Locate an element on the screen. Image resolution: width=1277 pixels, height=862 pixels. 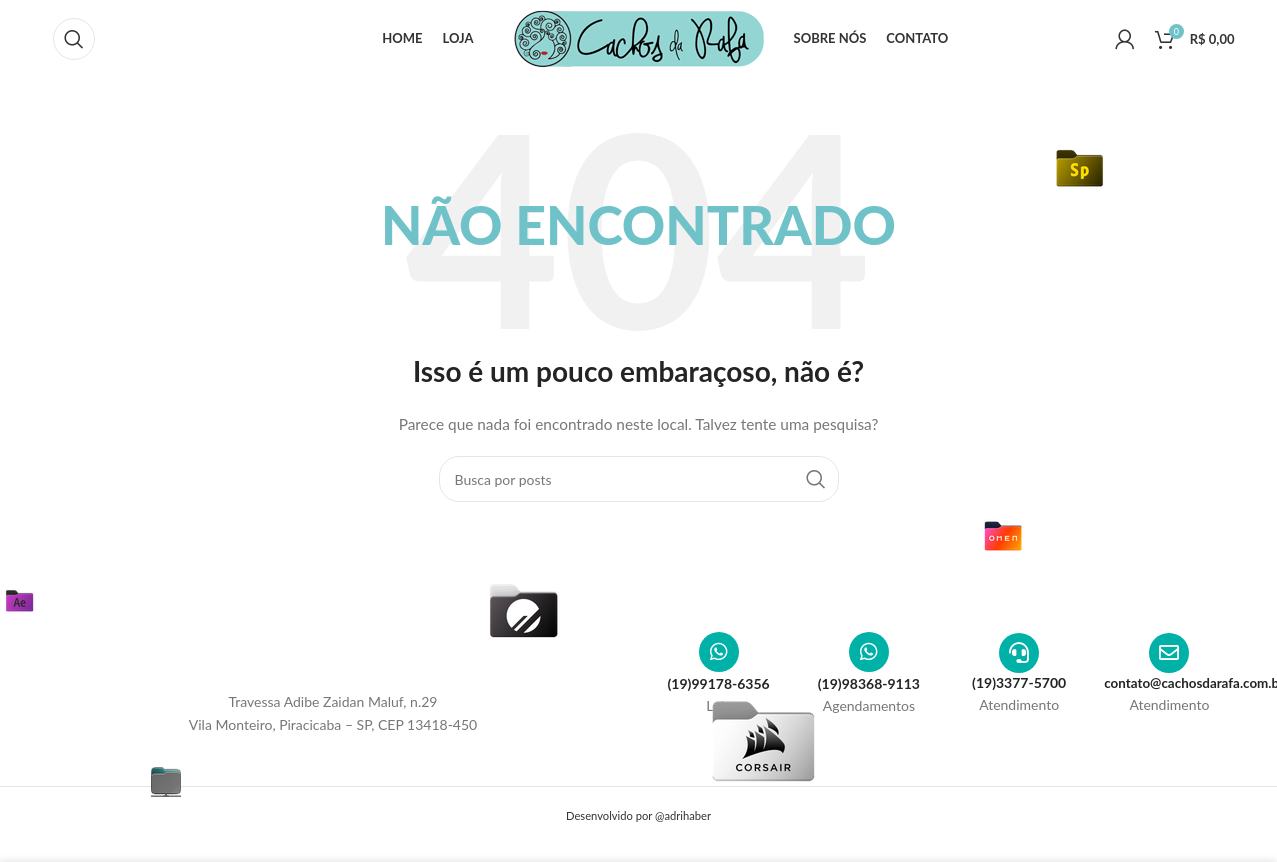
folder for HP Omen gaming software or files is located at coordinates (1003, 537).